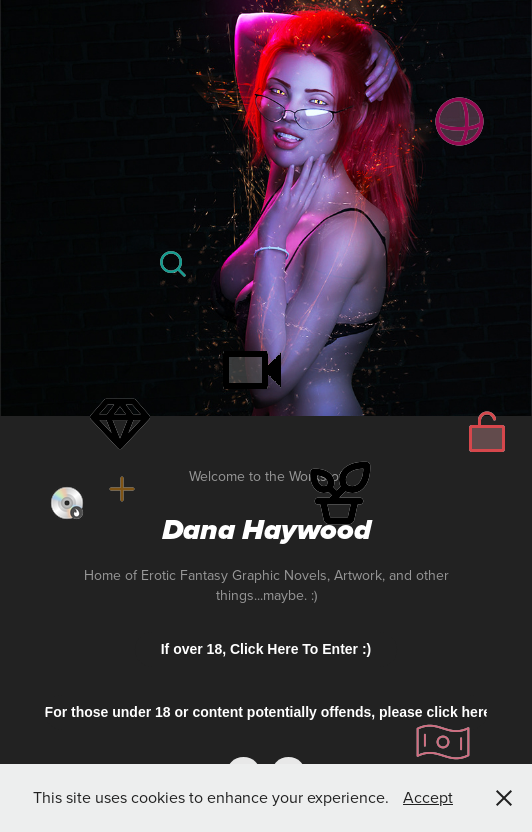 Image resolution: width=532 pixels, height=832 pixels. What do you see at coordinates (459, 121) in the screenshot?
I see `access global or worldwide settings` at bounding box center [459, 121].